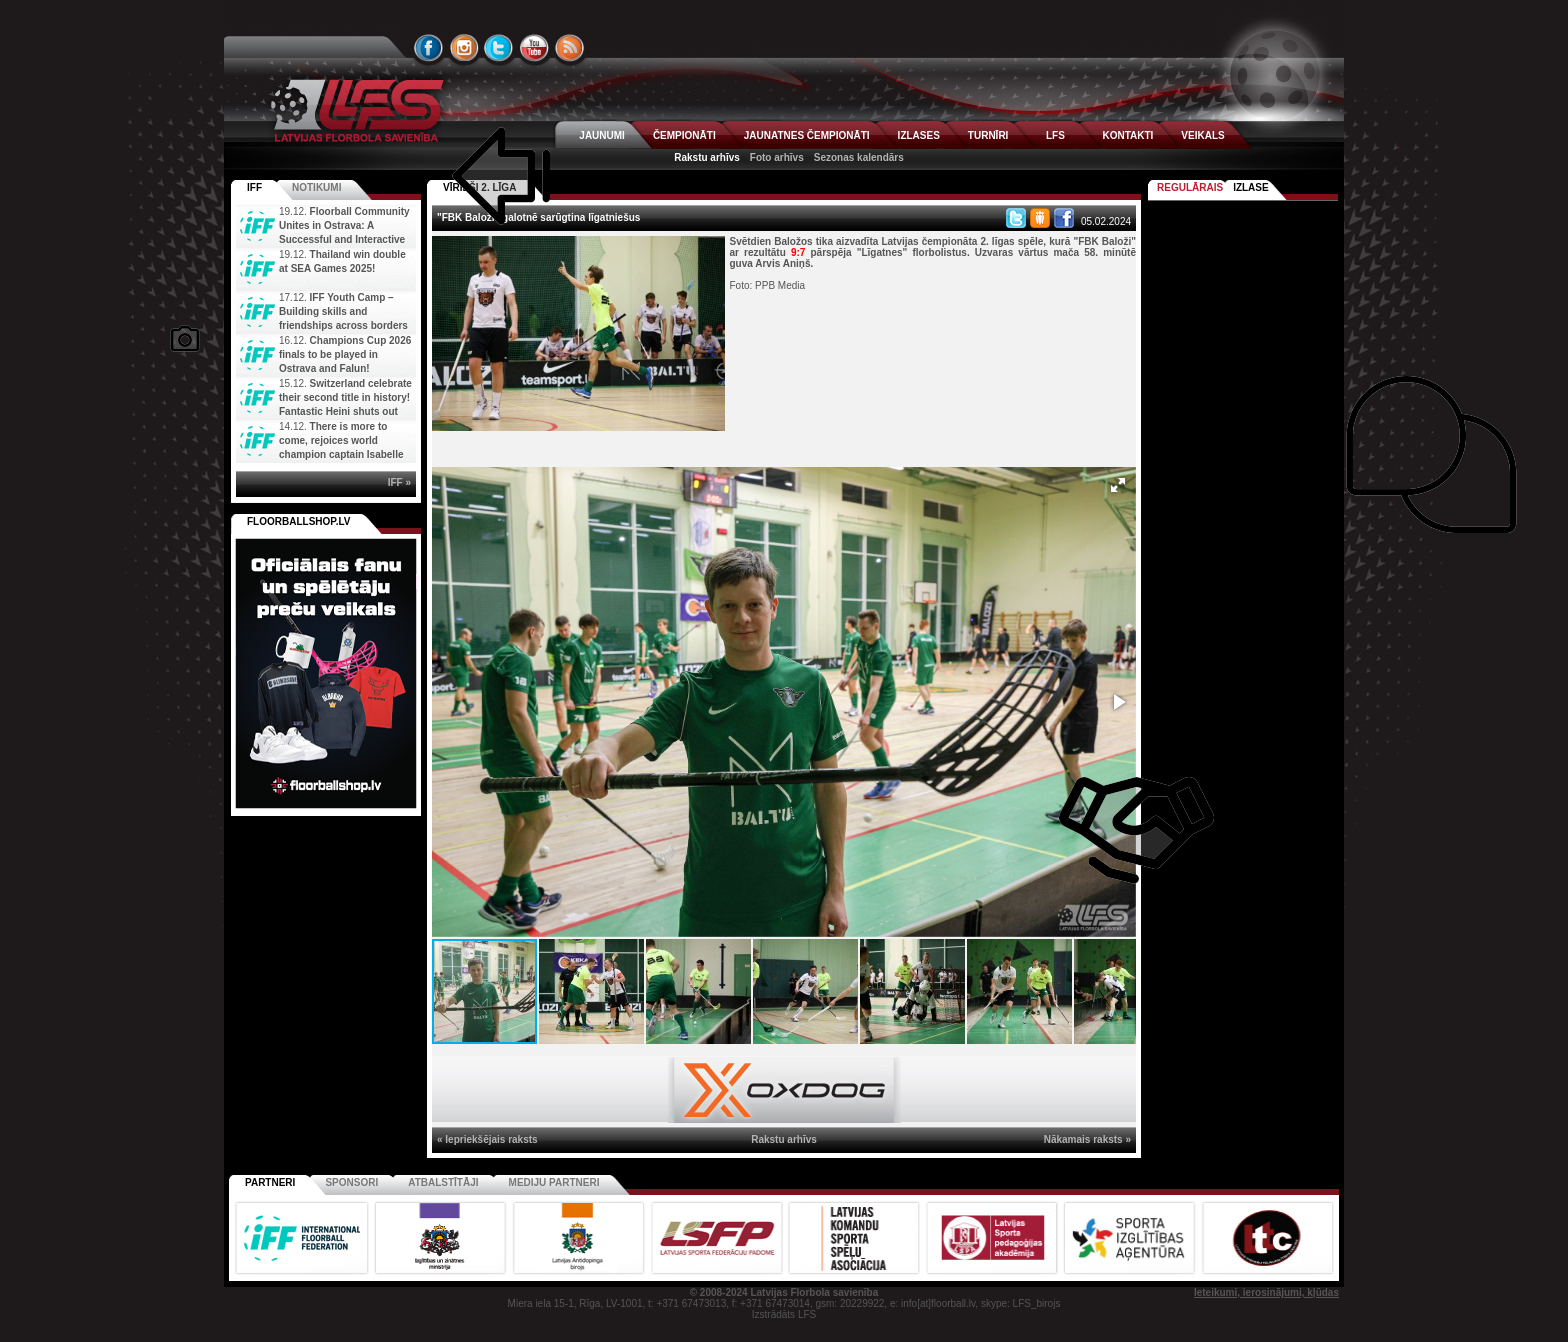 The width and height of the screenshot is (1568, 1342). What do you see at coordinates (505, 176) in the screenshot?
I see `go back to previous screen` at bounding box center [505, 176].